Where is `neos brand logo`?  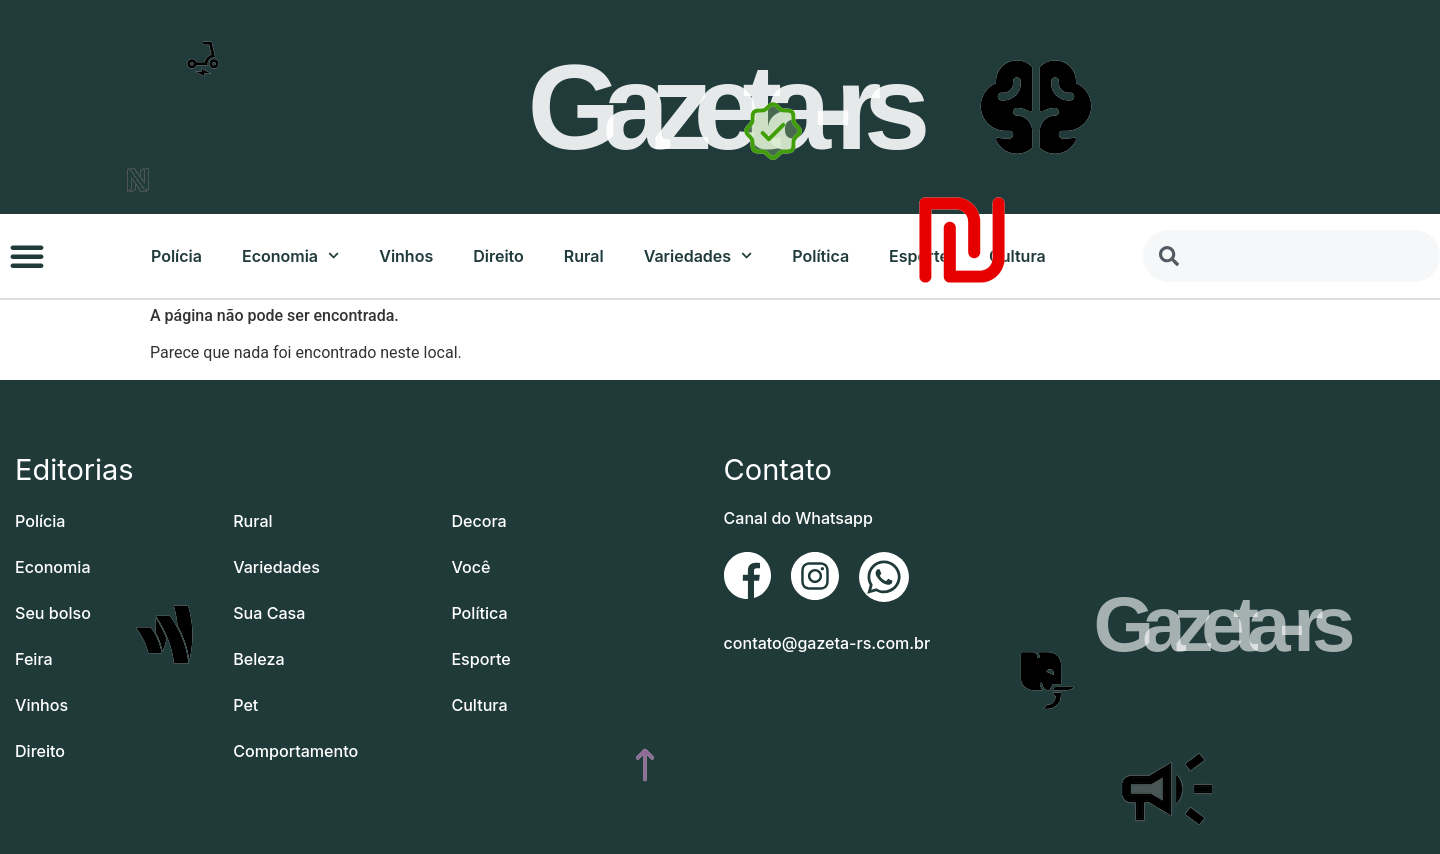 neos brand logo is located at coordinates (138, 180).